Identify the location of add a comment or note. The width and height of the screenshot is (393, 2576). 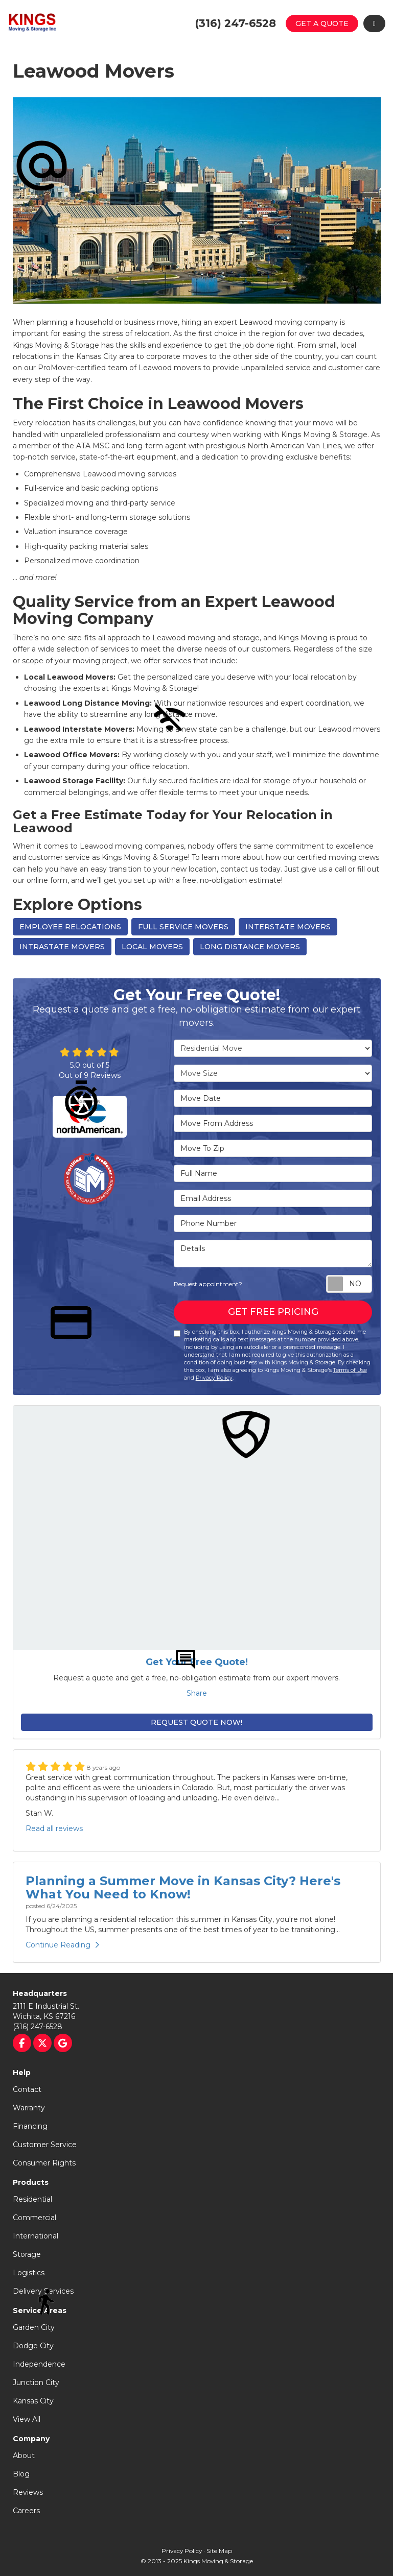
(186, 1659).